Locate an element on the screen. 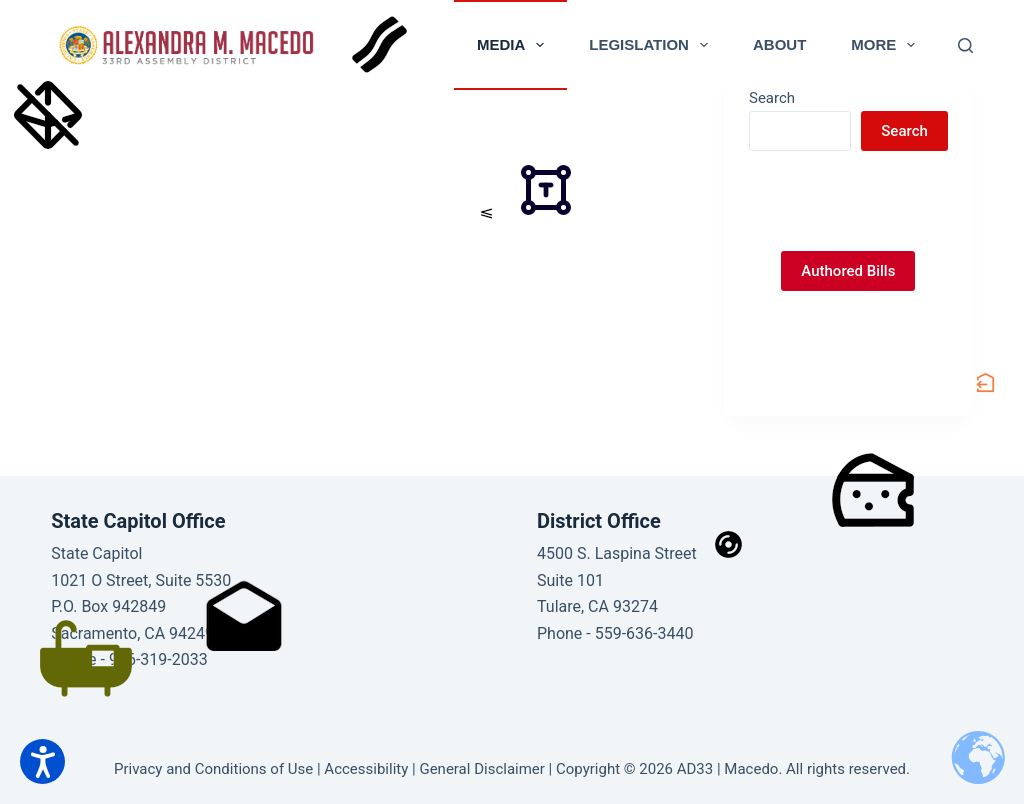  less than or equal to mathematical operator is located at coordinates (486, 213).